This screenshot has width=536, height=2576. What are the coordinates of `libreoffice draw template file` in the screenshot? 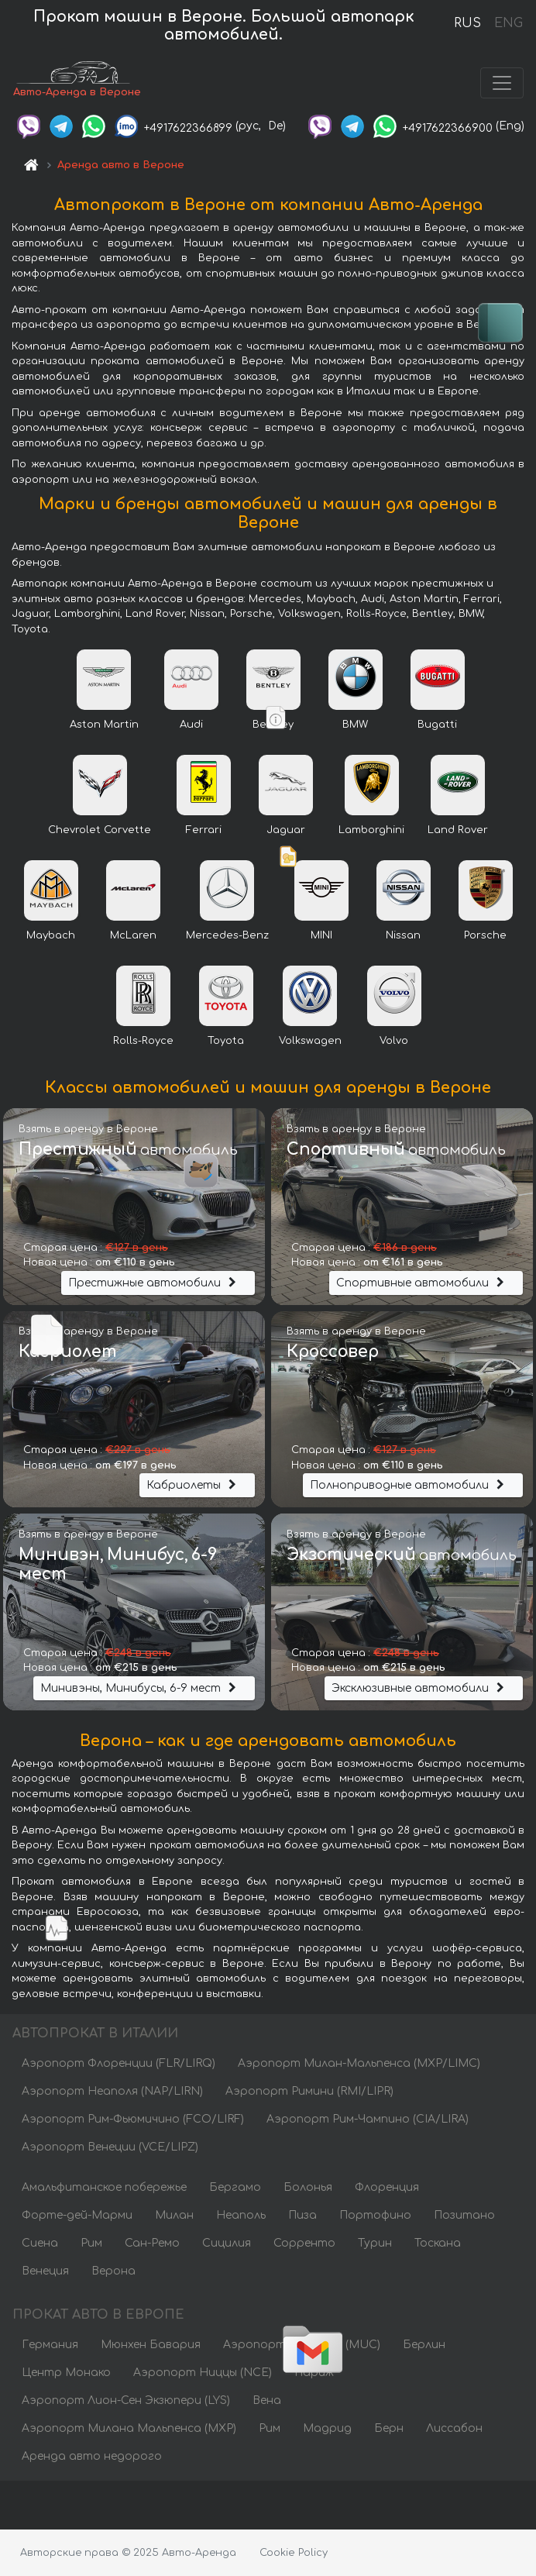 It's located at (288, 856).